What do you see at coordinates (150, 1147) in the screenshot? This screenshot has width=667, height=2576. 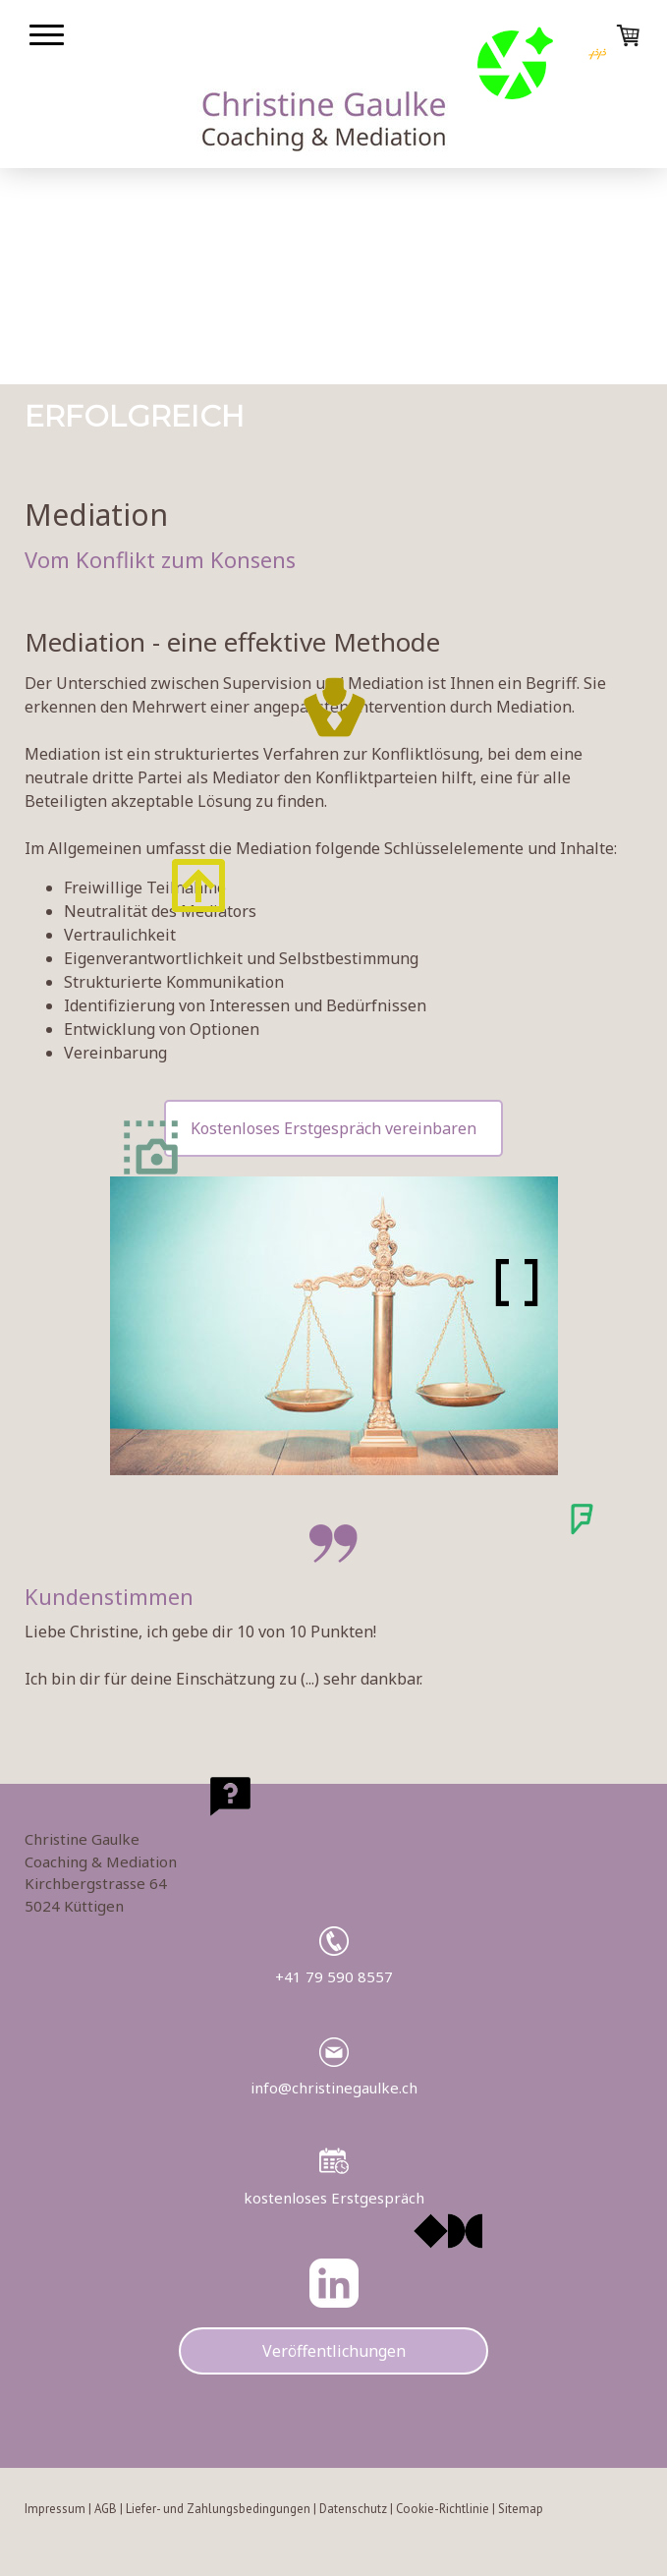 I see `capture a screenshot of the current screen` at bounding box center [150, 1147].